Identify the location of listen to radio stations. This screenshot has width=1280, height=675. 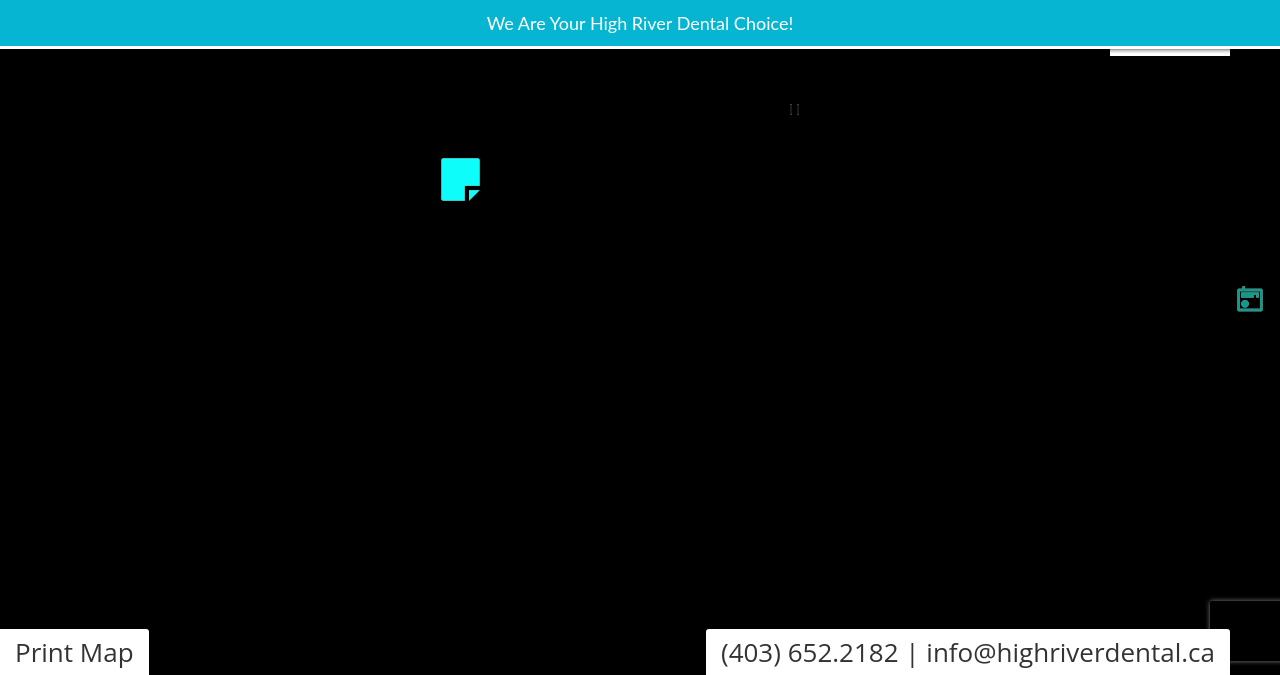
(1250, 300).